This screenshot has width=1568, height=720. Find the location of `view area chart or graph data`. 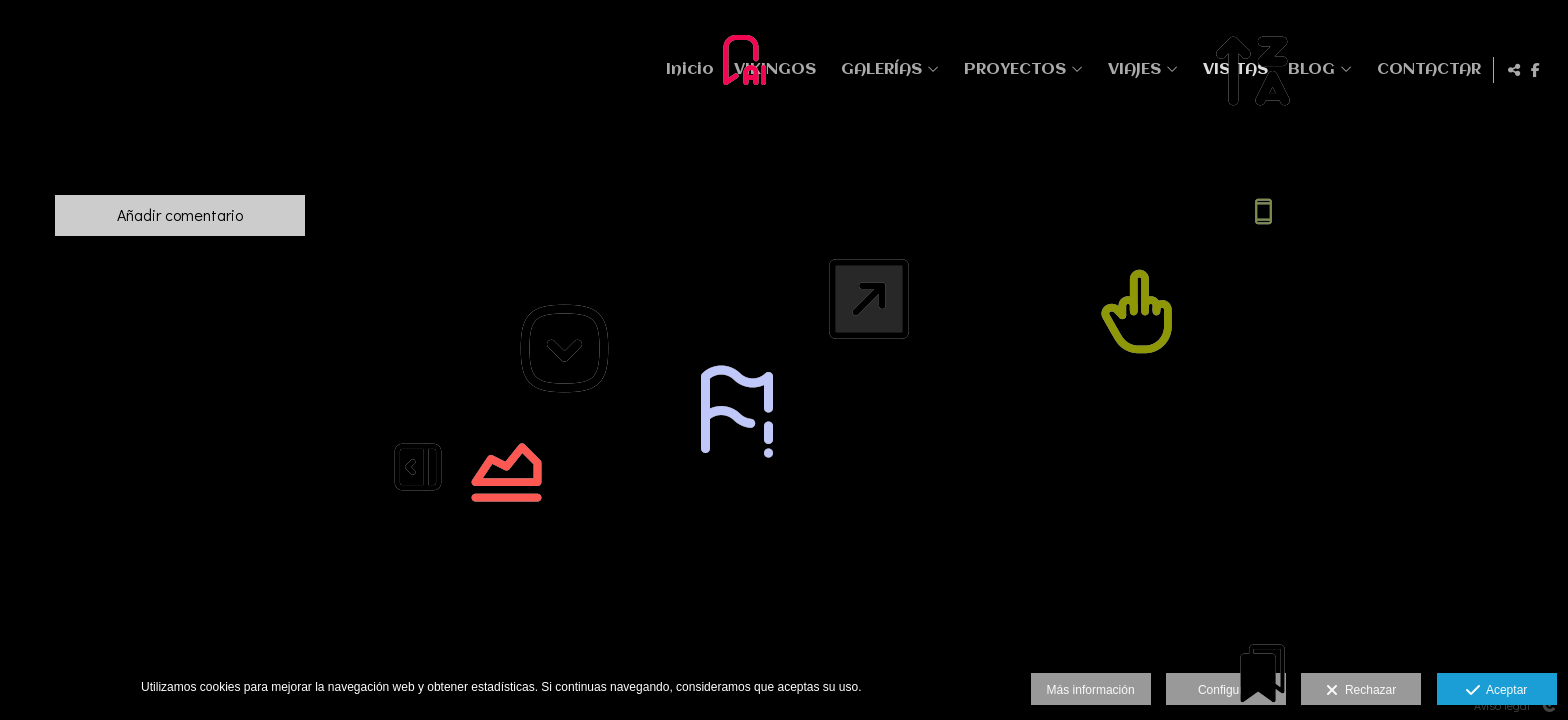

view area chart or graph data is located at coordinates (506, 470).